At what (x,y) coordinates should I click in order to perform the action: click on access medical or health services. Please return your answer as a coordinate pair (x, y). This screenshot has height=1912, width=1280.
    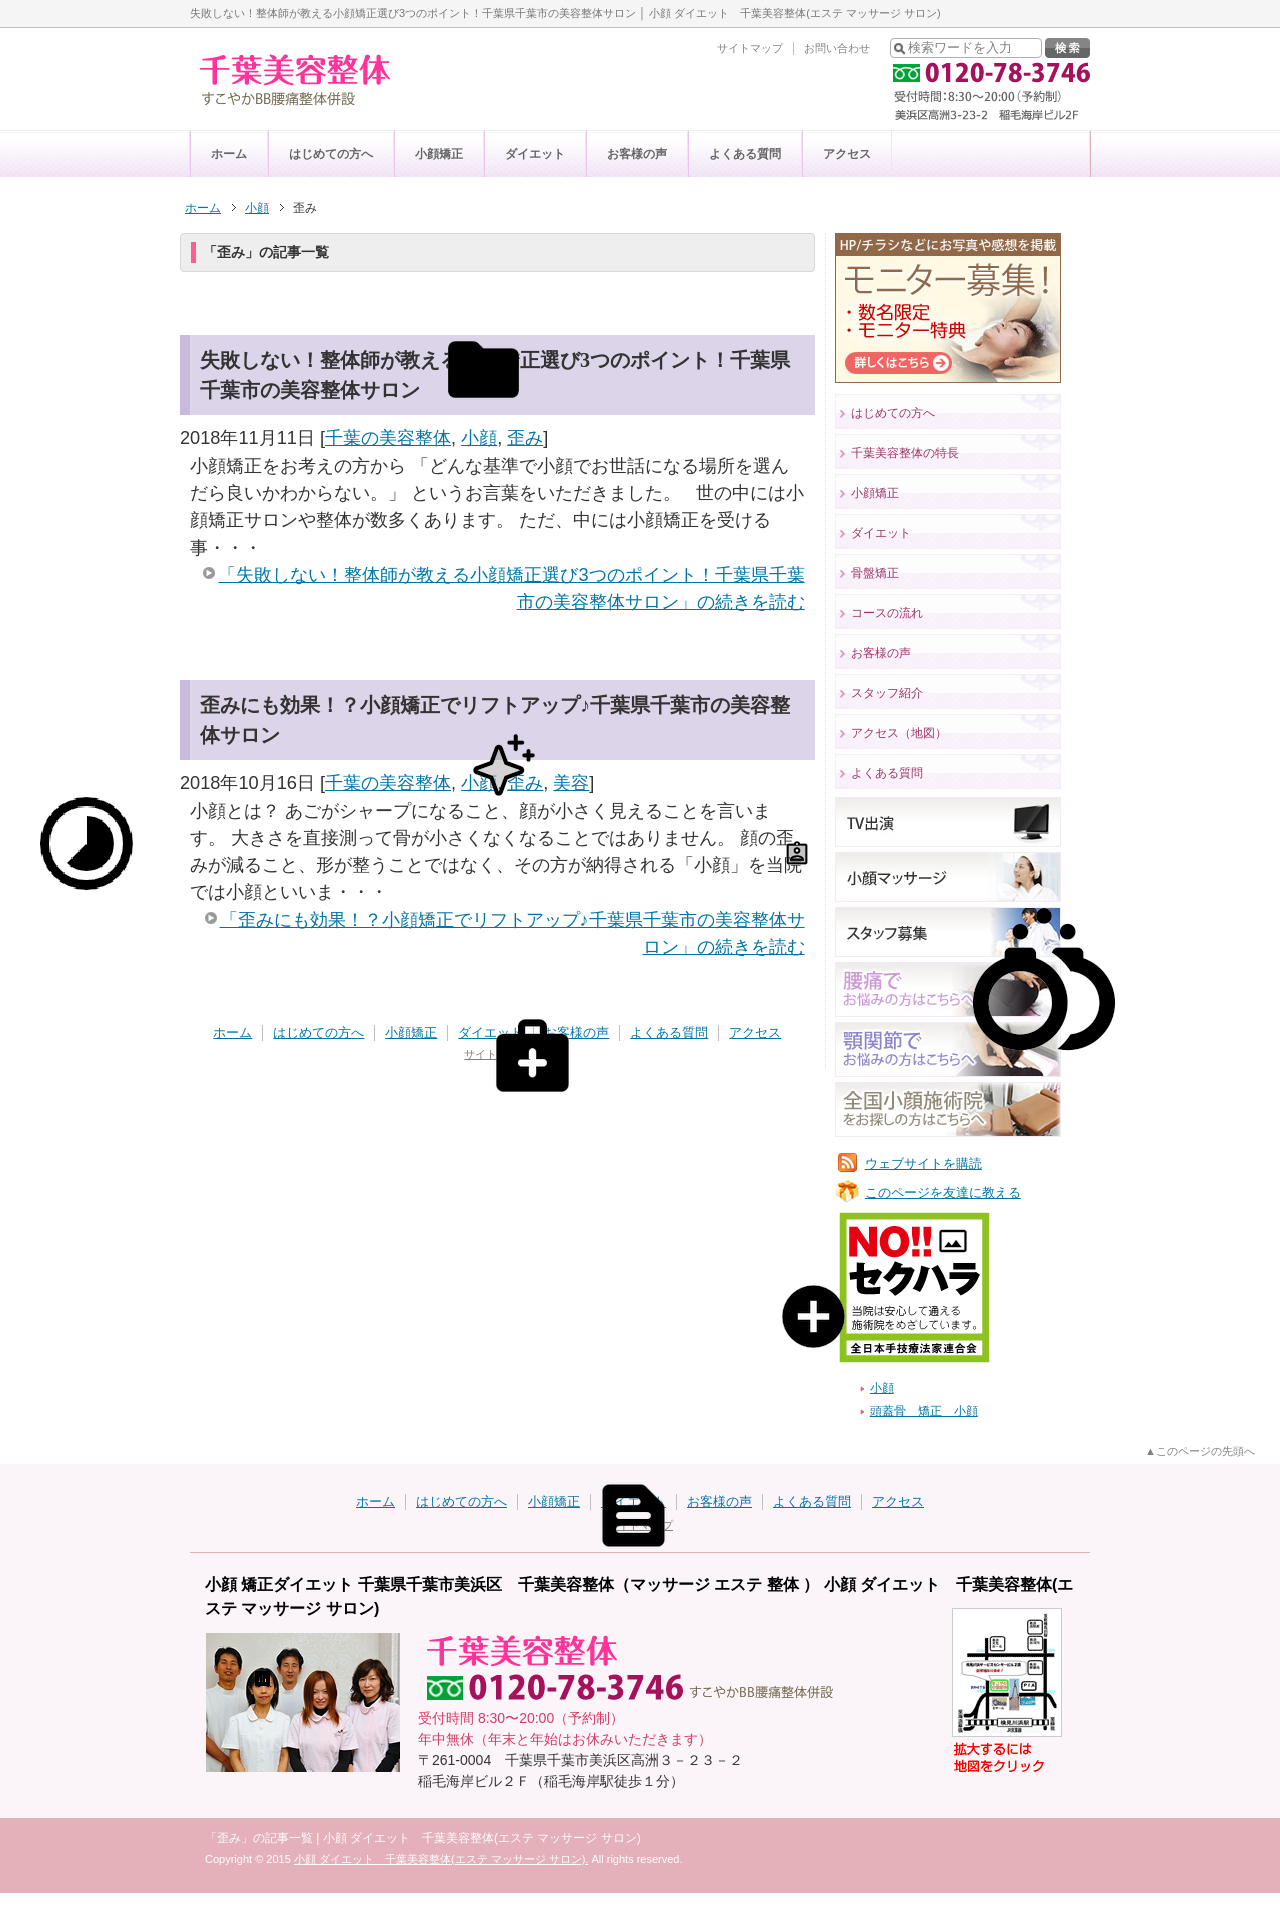
    Looking at the image, I should click on (532, 1055).